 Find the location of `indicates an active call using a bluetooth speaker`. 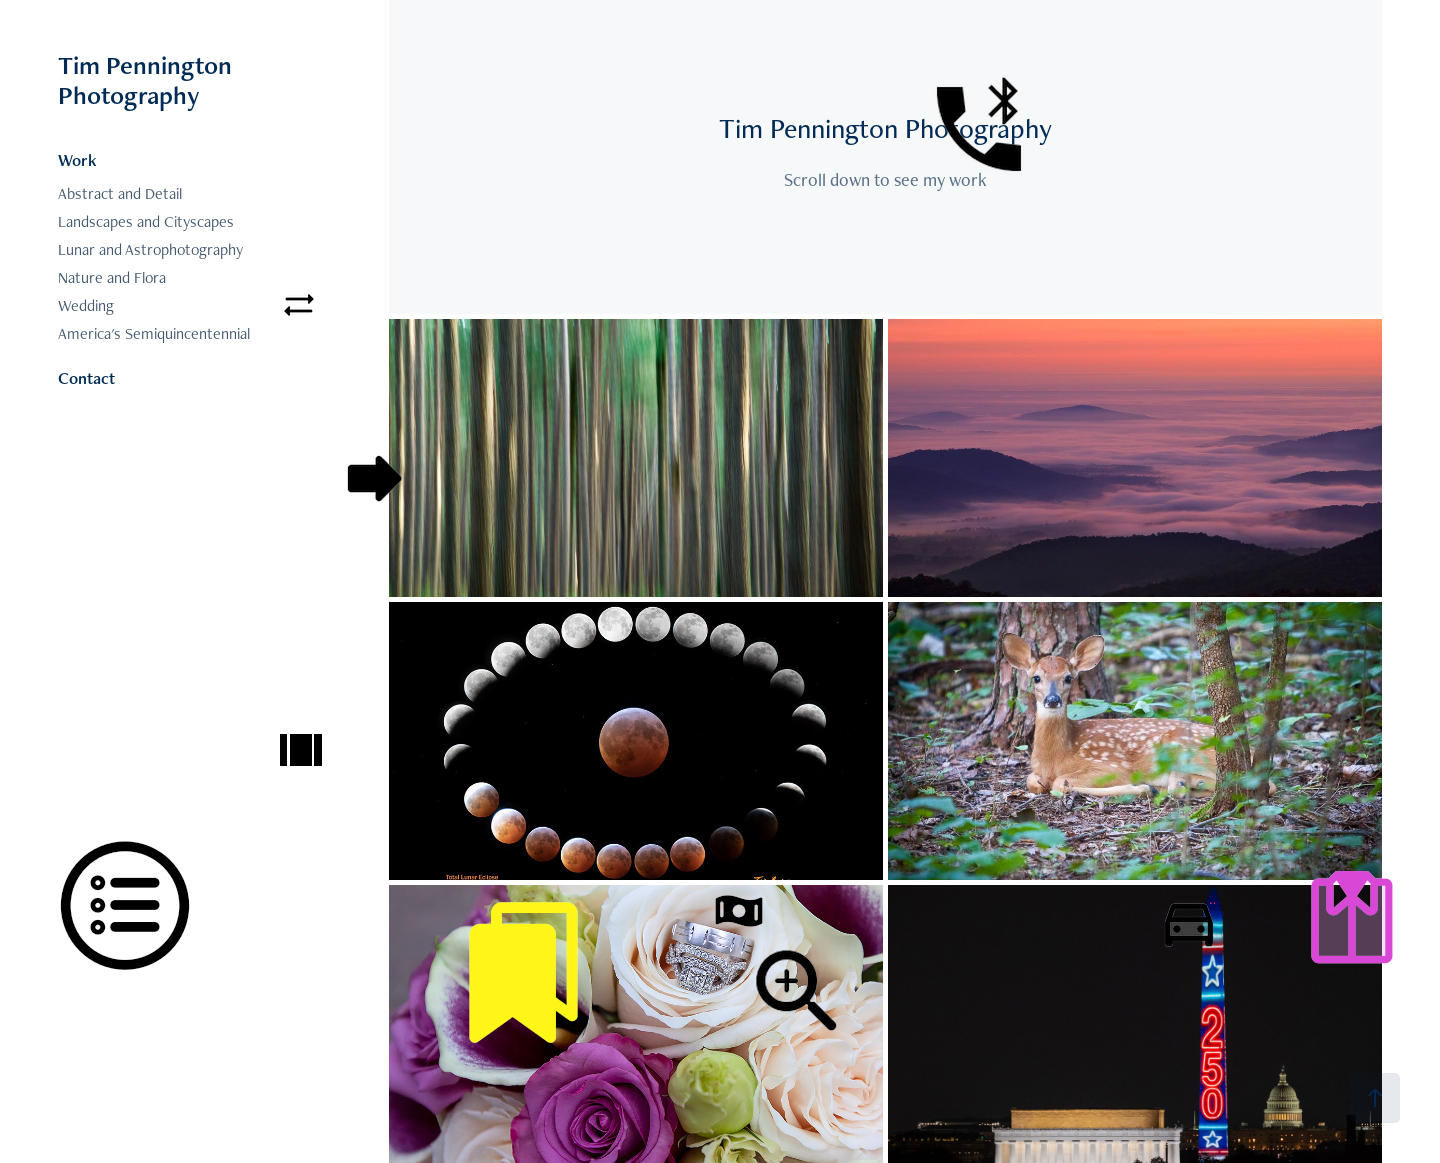

indicates an active call using a bluetooth speaker is located at coordinates (979, 129).